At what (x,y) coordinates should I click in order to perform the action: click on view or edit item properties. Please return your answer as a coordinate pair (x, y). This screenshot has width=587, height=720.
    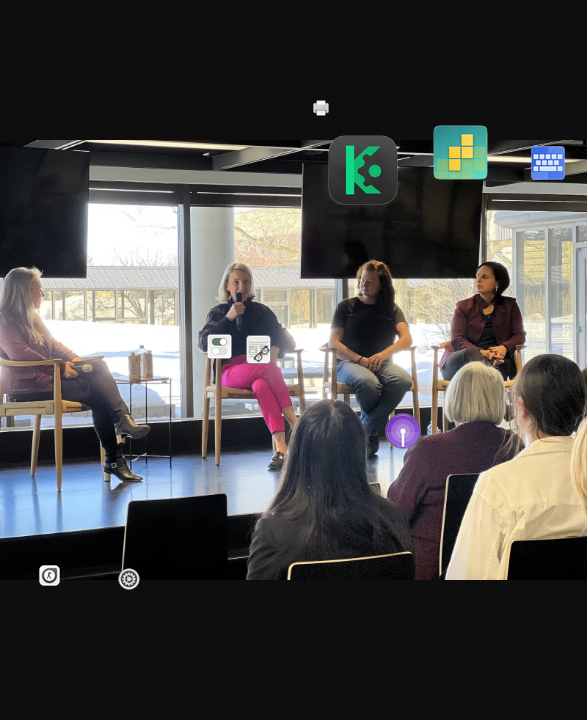
    Looking at the image, I should click on (129, 579).